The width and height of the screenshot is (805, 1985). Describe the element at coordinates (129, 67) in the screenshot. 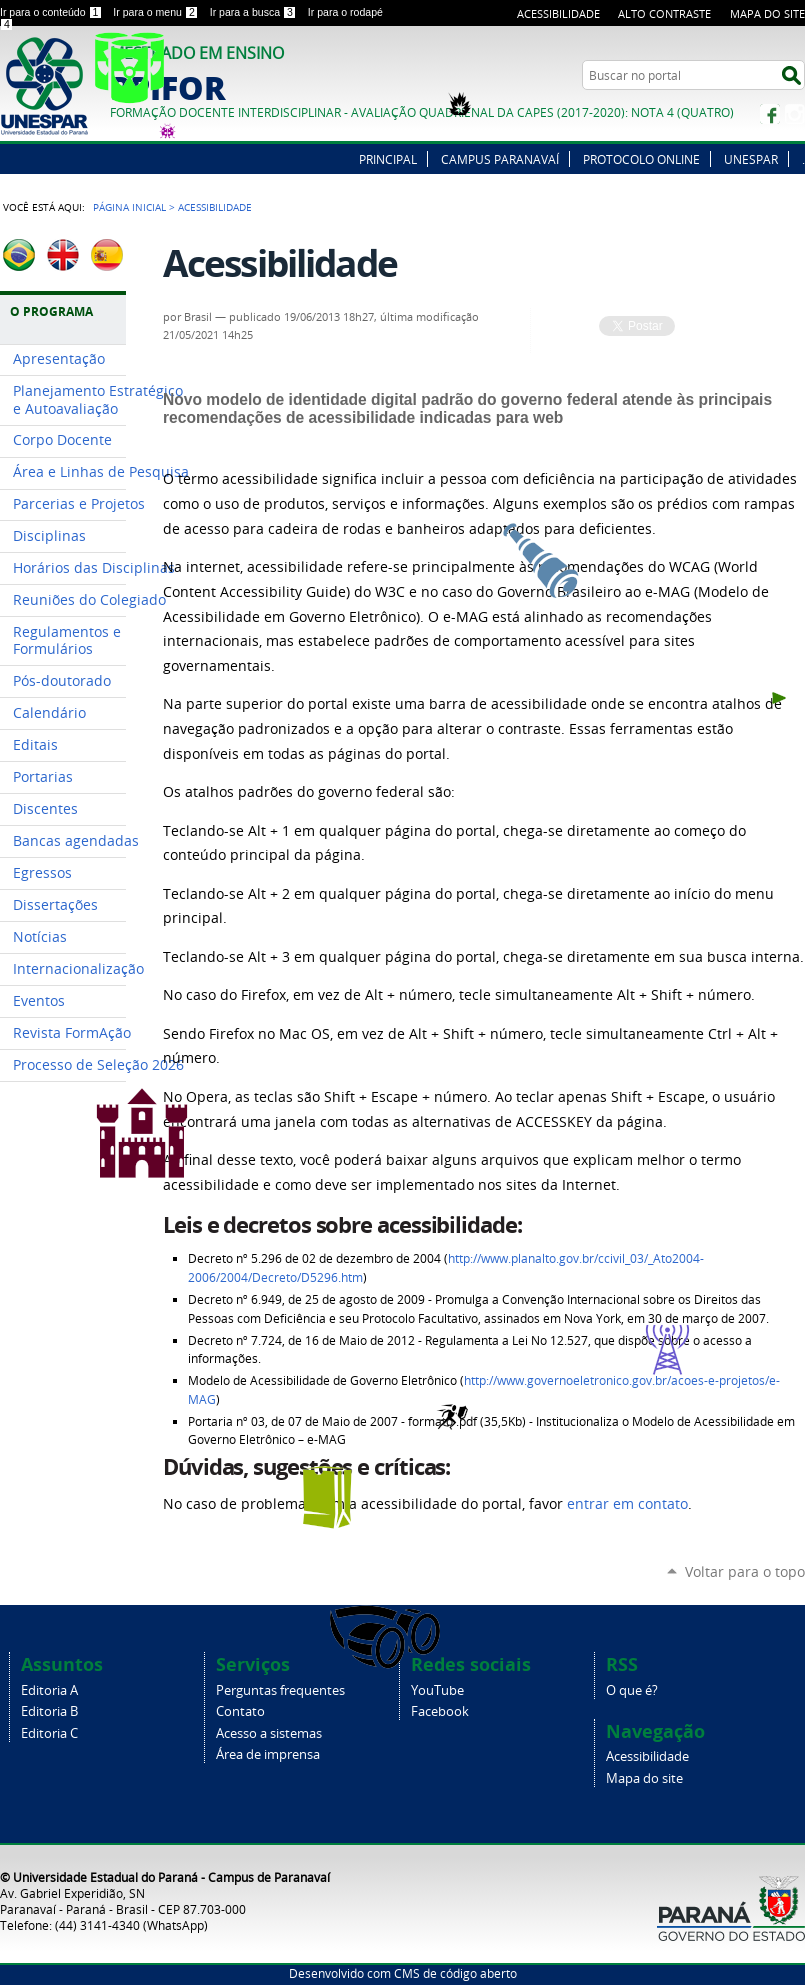

I see `indicates hazardous or radioactive materials in a game context` at that location.